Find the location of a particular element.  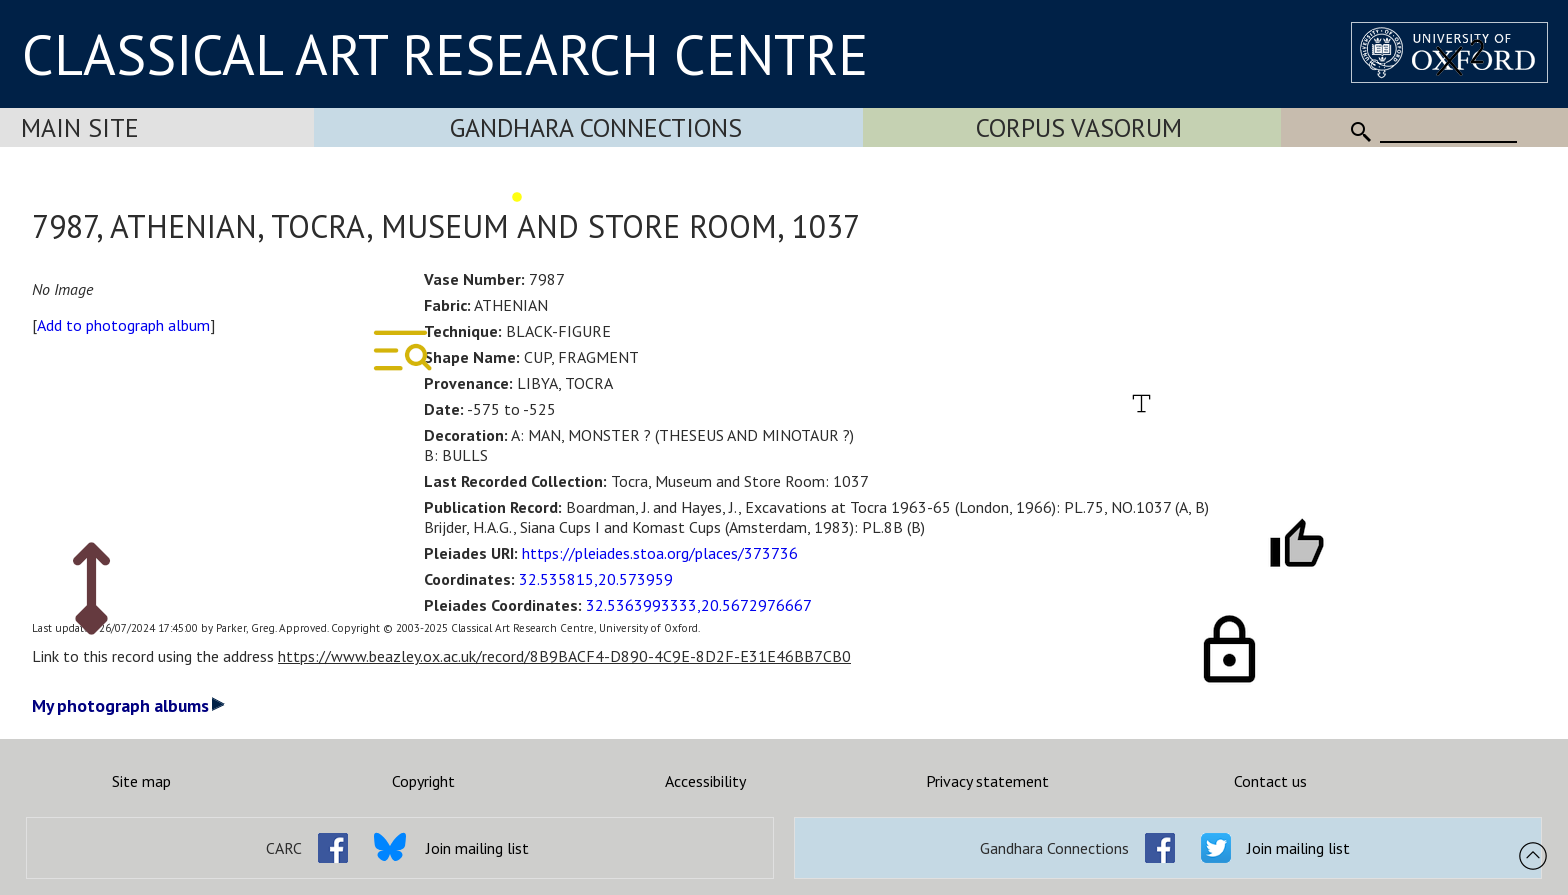

apply superscript formatting to selected text is located at coordinates (1457, 58).